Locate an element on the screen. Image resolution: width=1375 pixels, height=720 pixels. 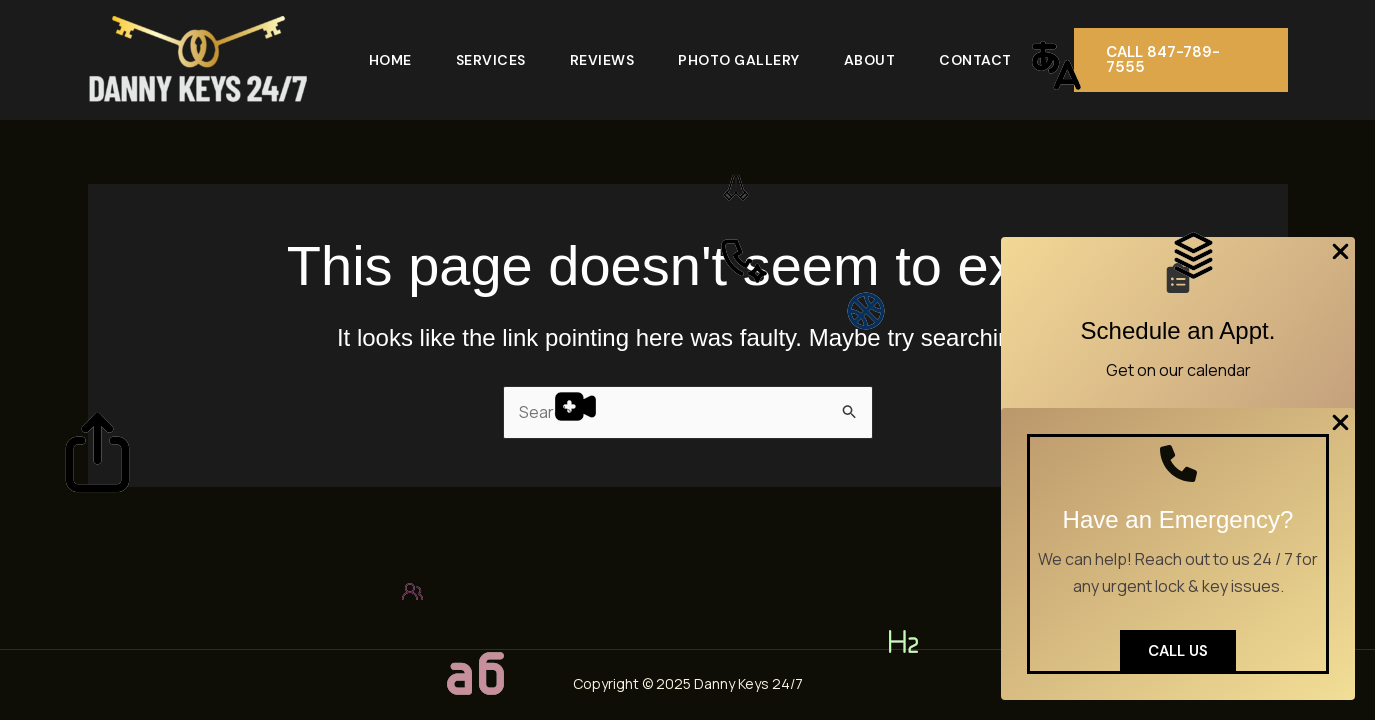
access prayer or meditation features is located at coordinates (736, 188).